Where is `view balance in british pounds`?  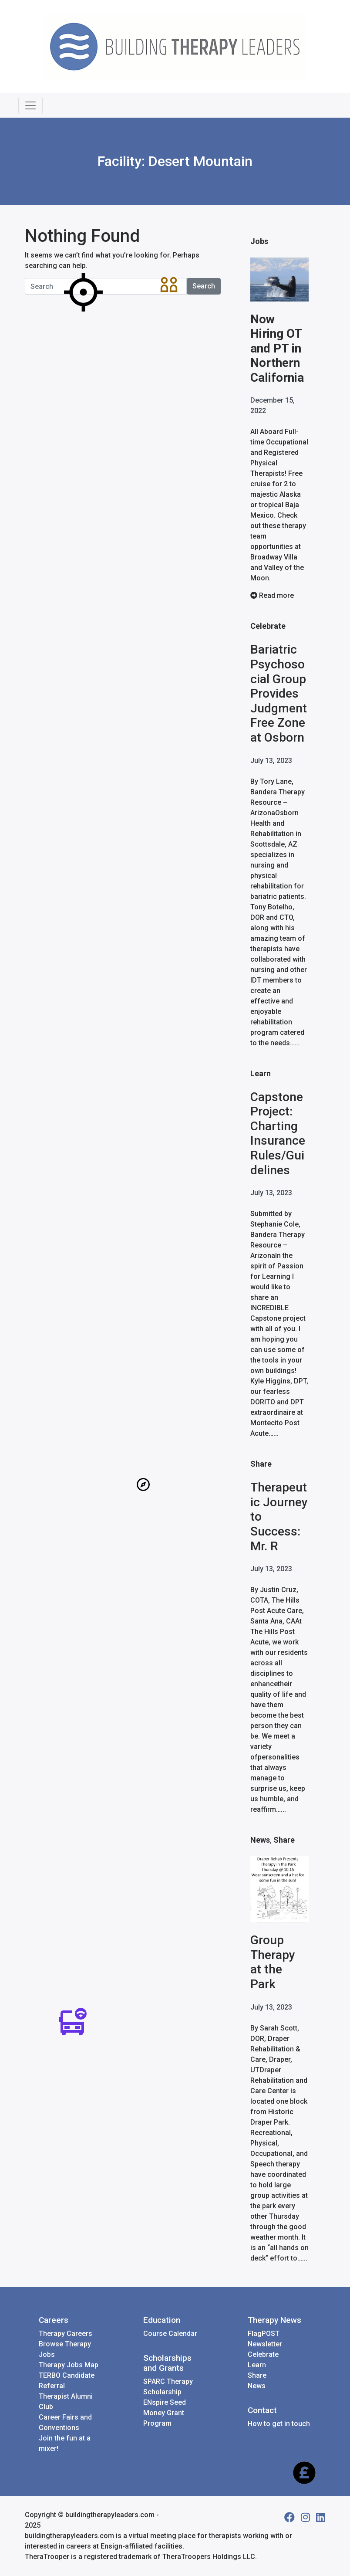
view balance in british pounds is located at coordinates (304, 2473).